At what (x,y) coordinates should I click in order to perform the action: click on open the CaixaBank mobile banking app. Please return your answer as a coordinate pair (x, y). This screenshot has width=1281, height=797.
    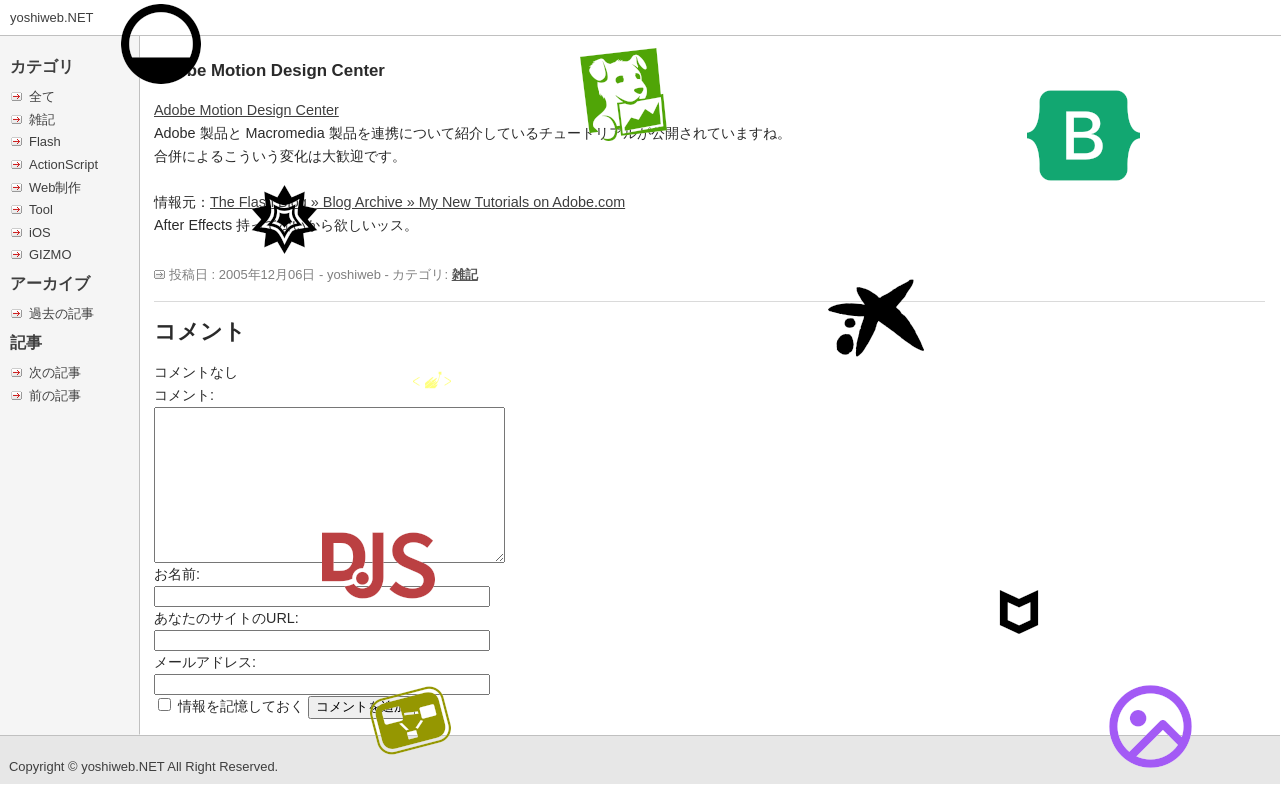
    Looking at the image, I should click on (876, 318).